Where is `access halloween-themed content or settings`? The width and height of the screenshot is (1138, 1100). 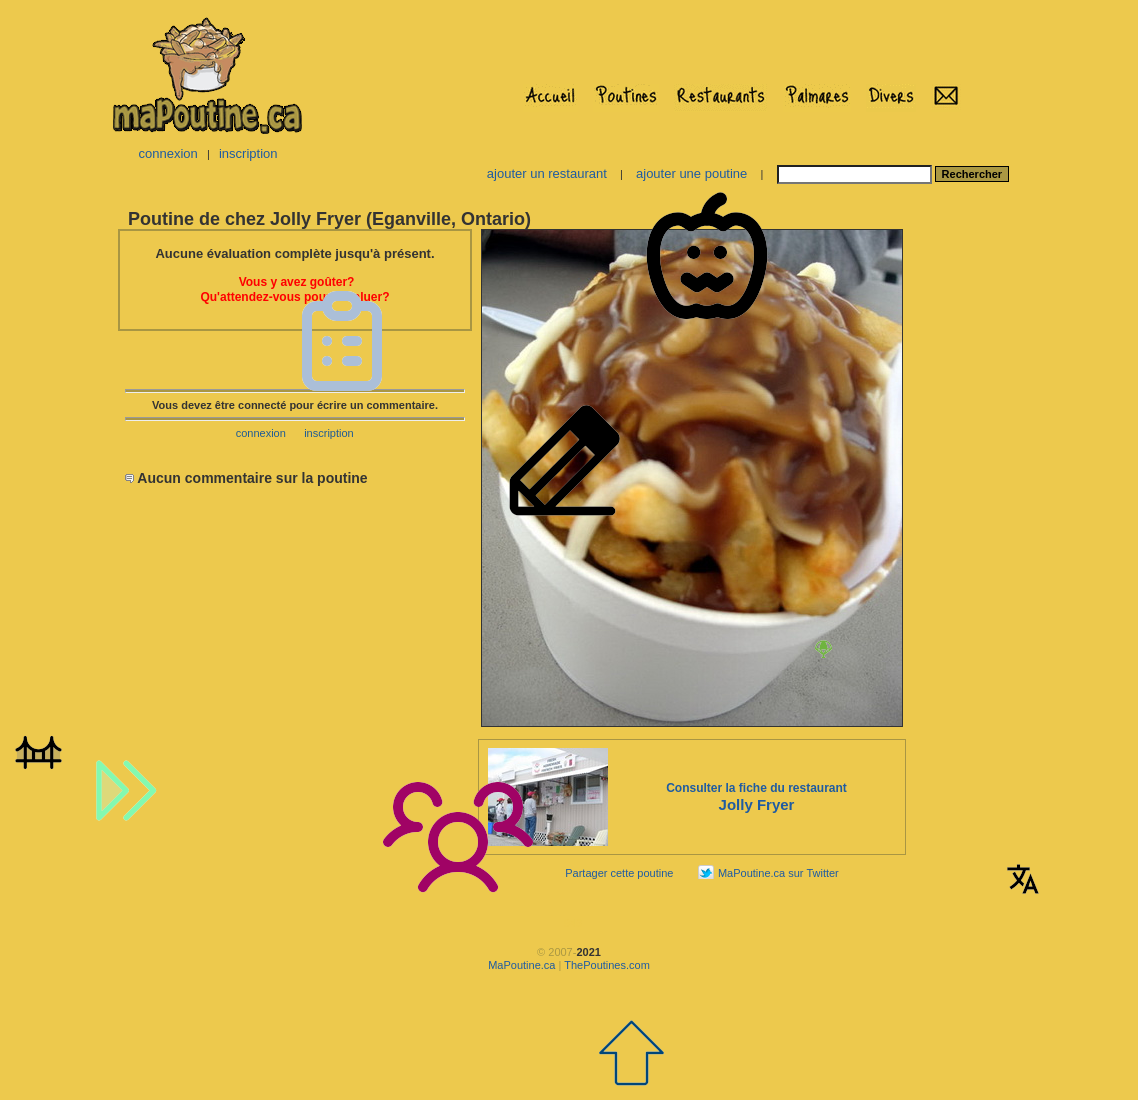
access halloween-themed content or settings is located at coordinates (707, 259).